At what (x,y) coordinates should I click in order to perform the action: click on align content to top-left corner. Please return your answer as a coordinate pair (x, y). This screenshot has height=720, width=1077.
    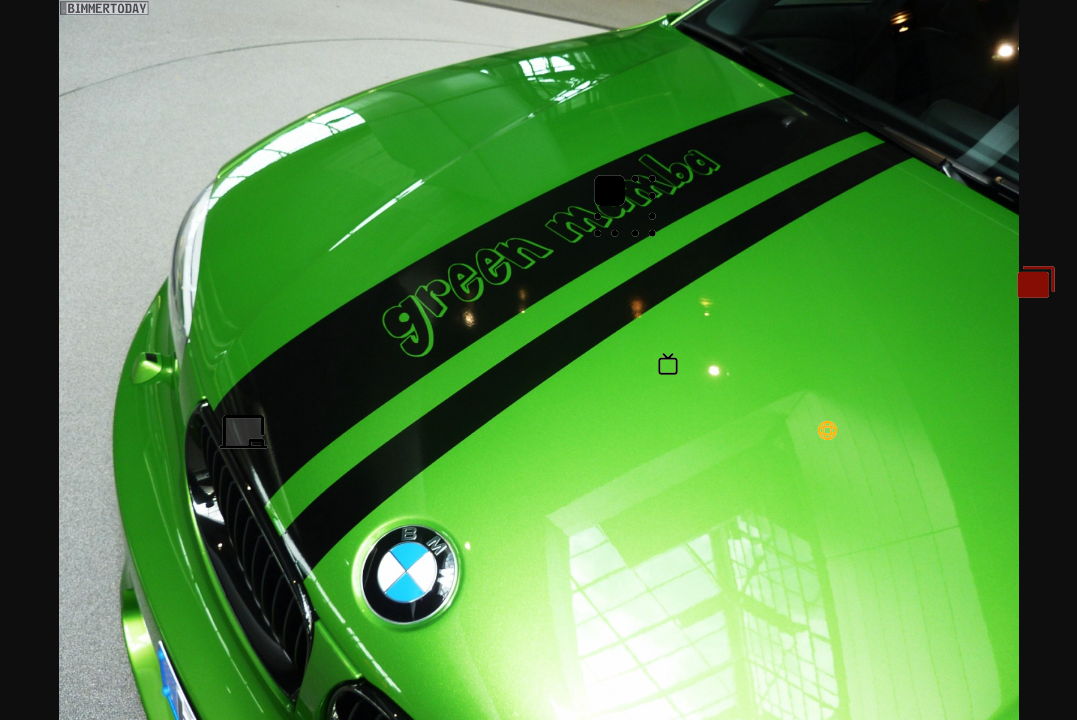
    Looking at the image, I should click on (625, 206).